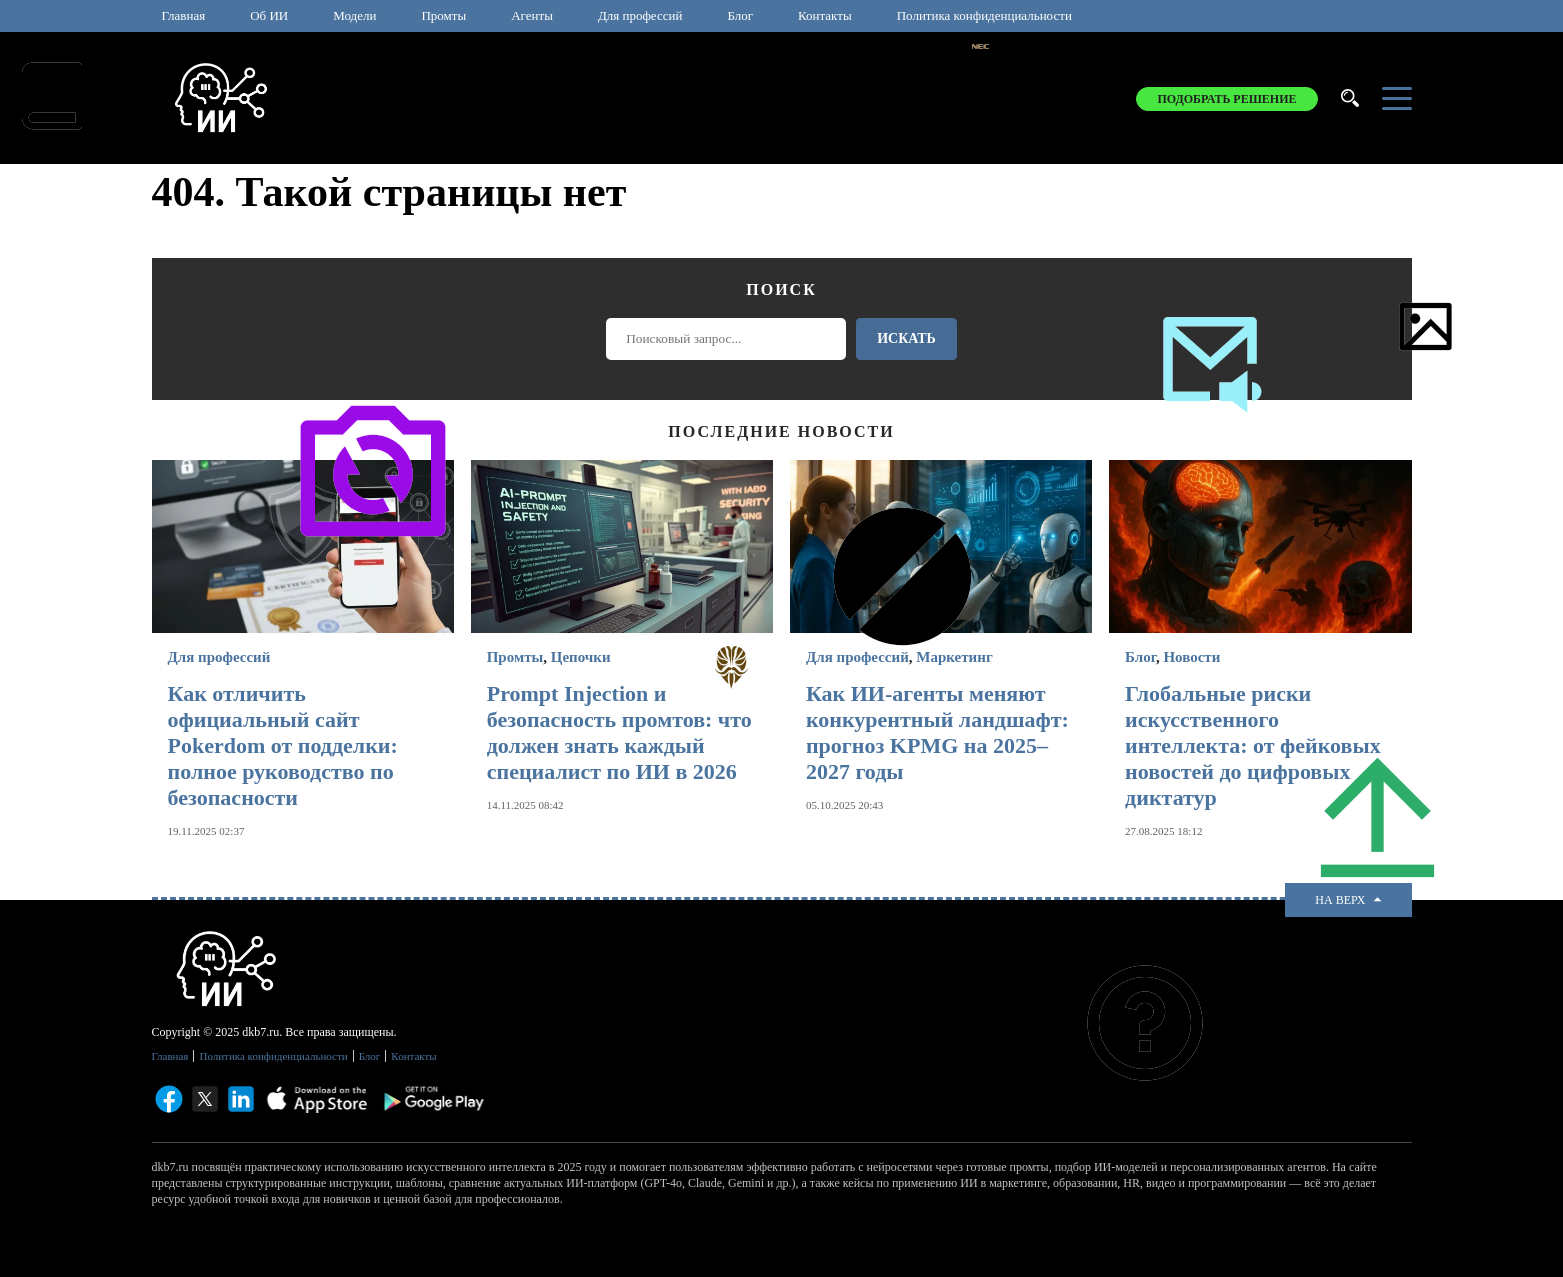  I want to click on upload a file or document, so click(1377, 820).